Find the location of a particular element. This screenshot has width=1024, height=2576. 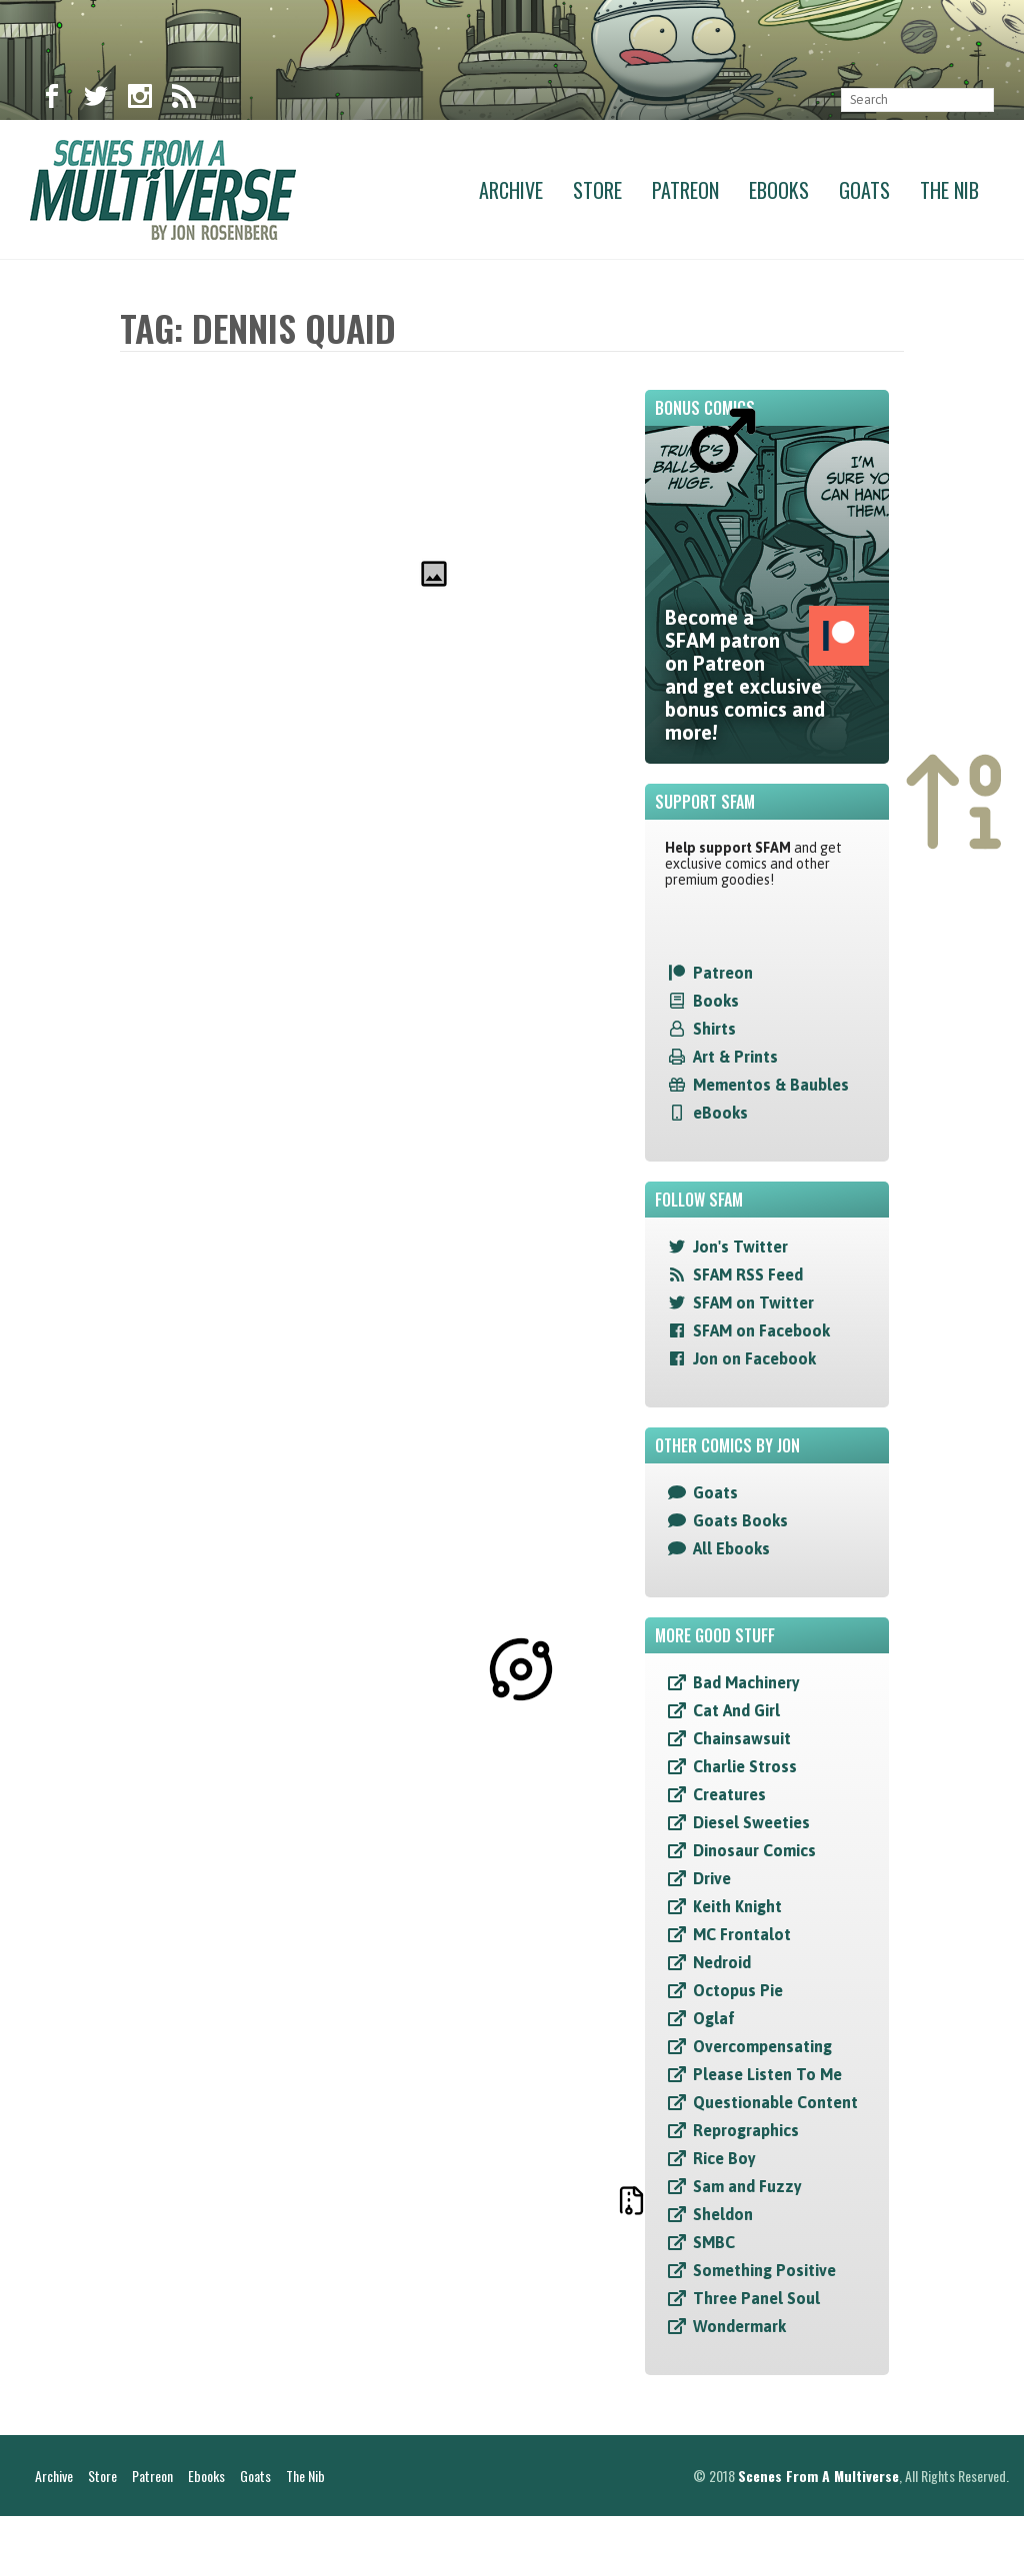

view orbital or satellite tracking is located at coordinates (521, 1669).